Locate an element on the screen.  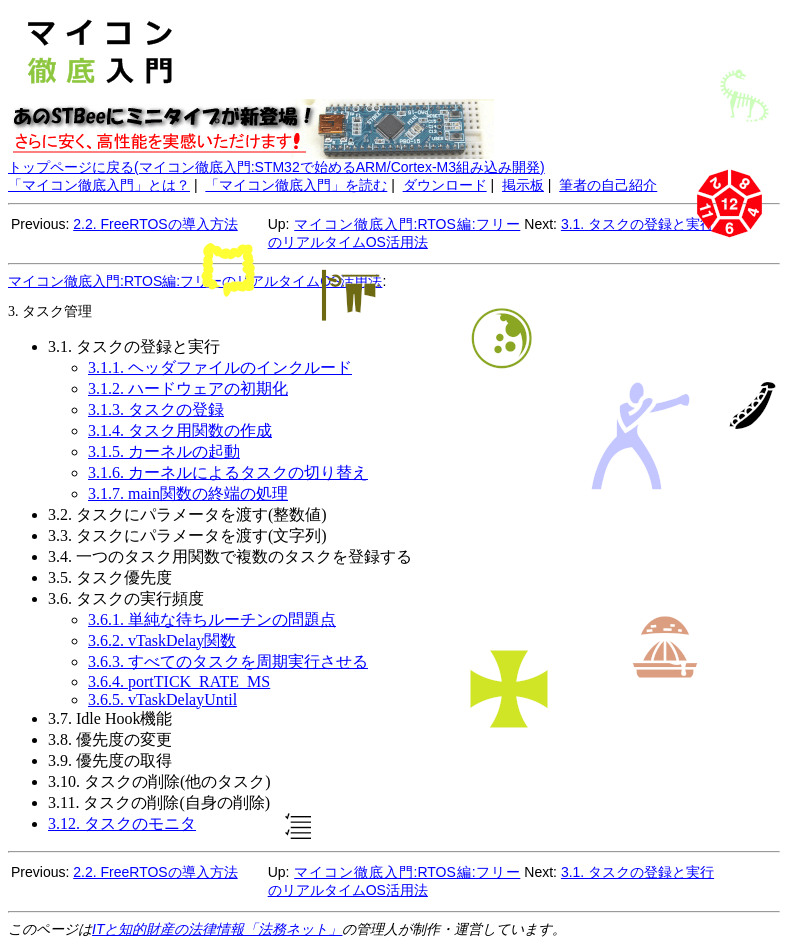
roll a 12-sided die is located at coordinates (729, 203).